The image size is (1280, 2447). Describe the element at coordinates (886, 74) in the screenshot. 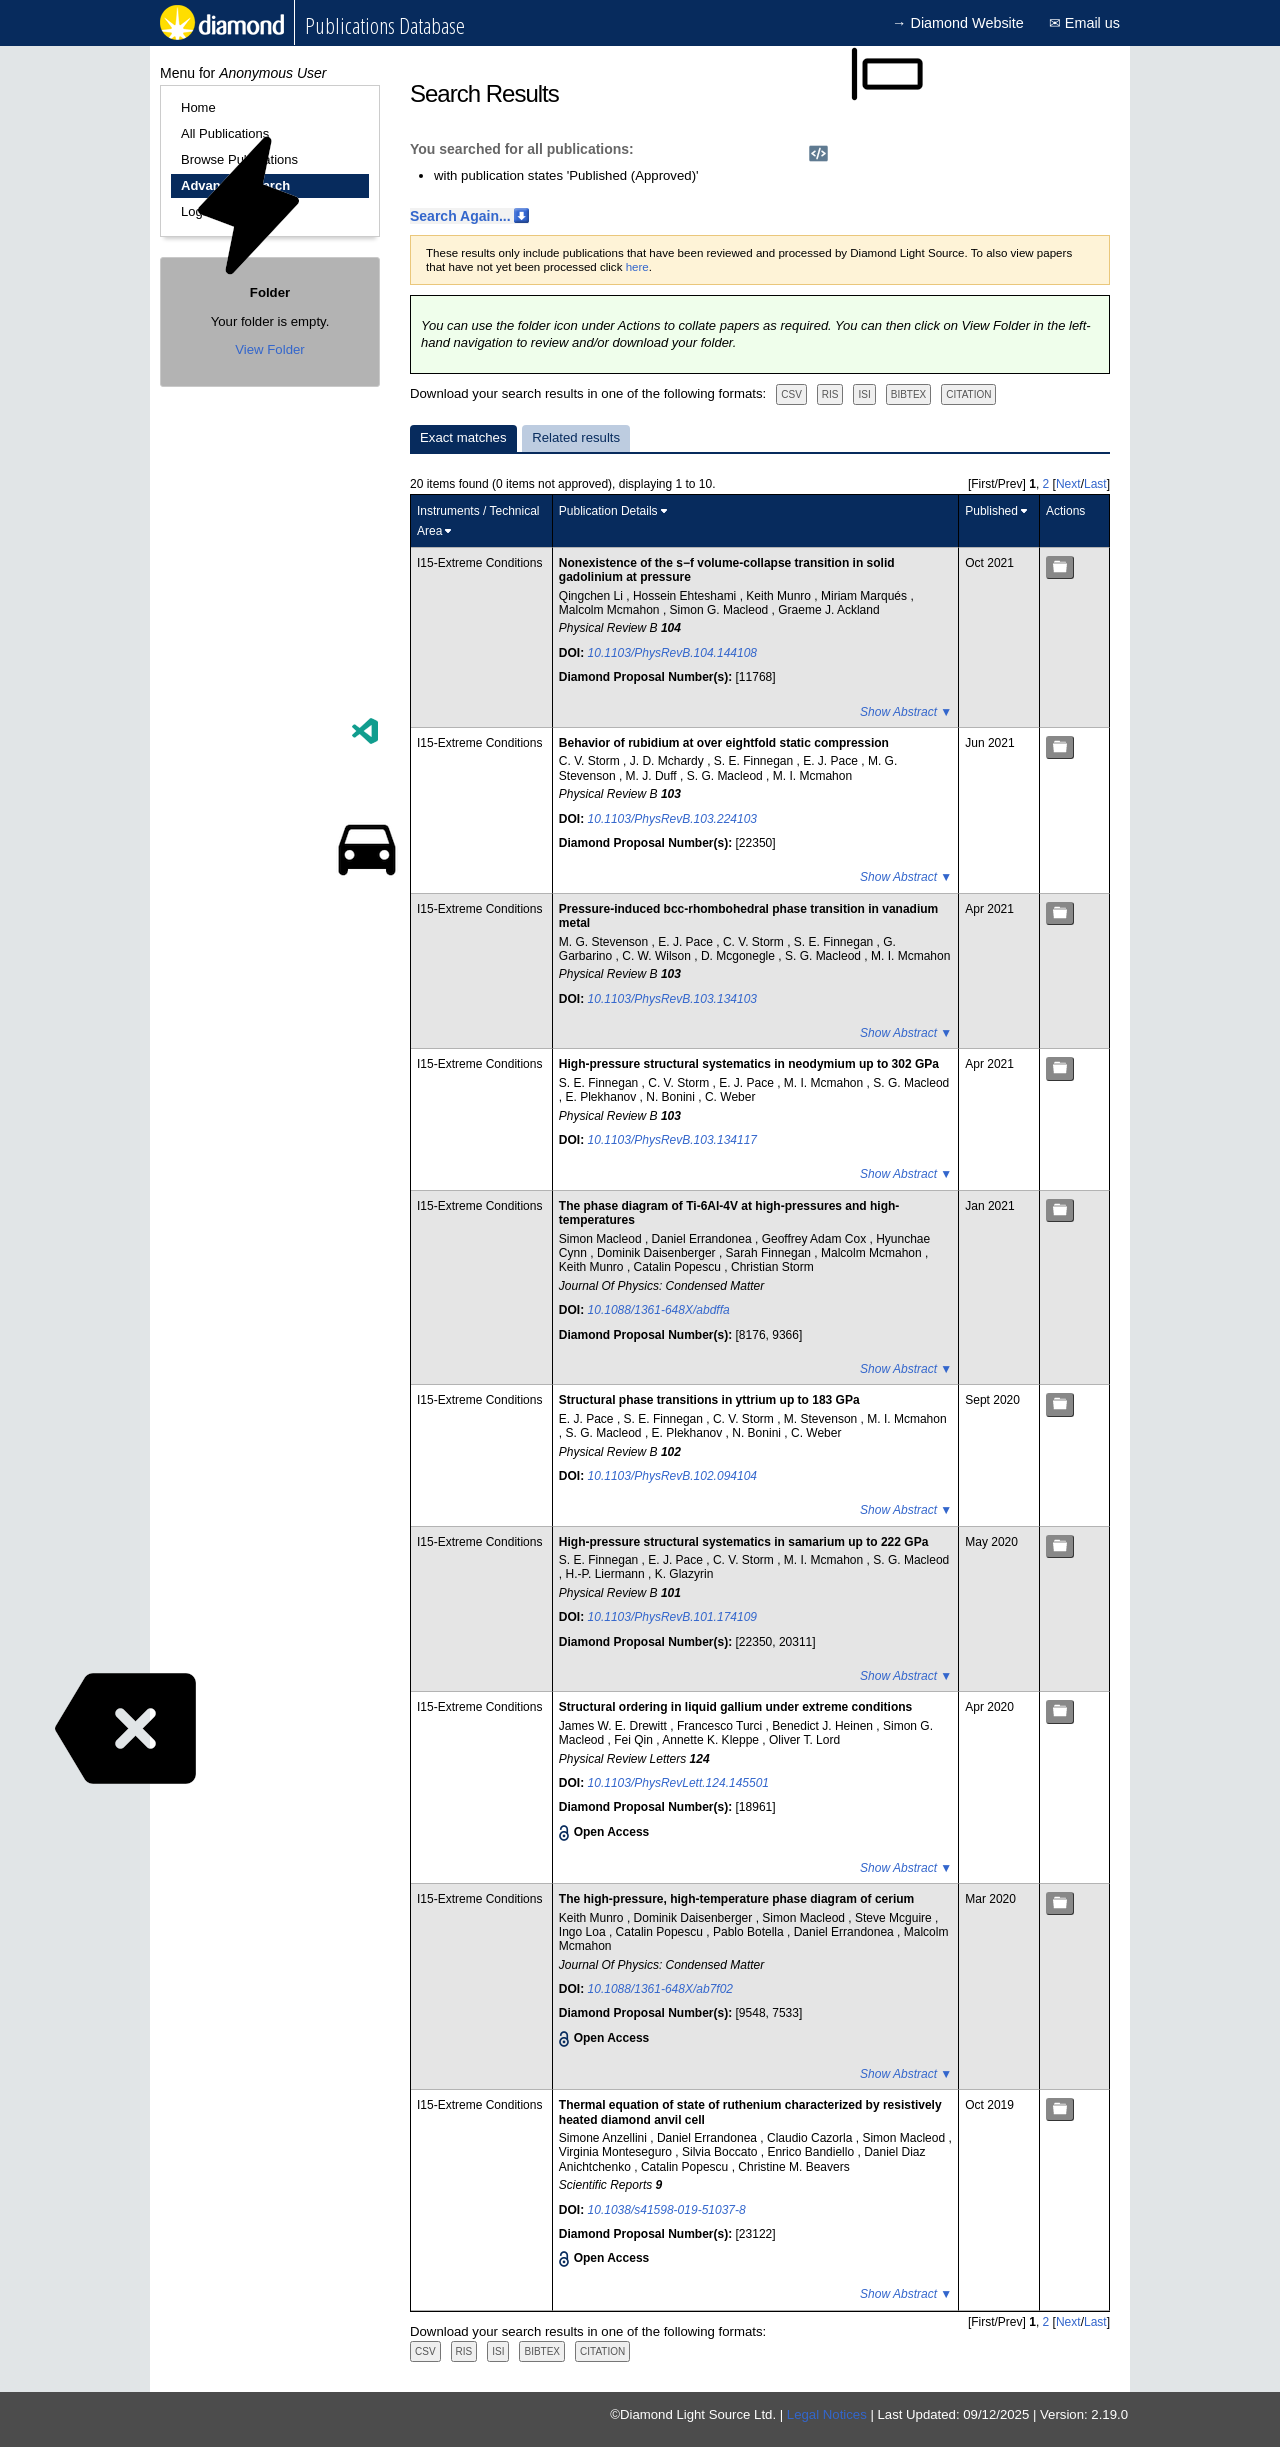

I see `align content to the left` at that location.